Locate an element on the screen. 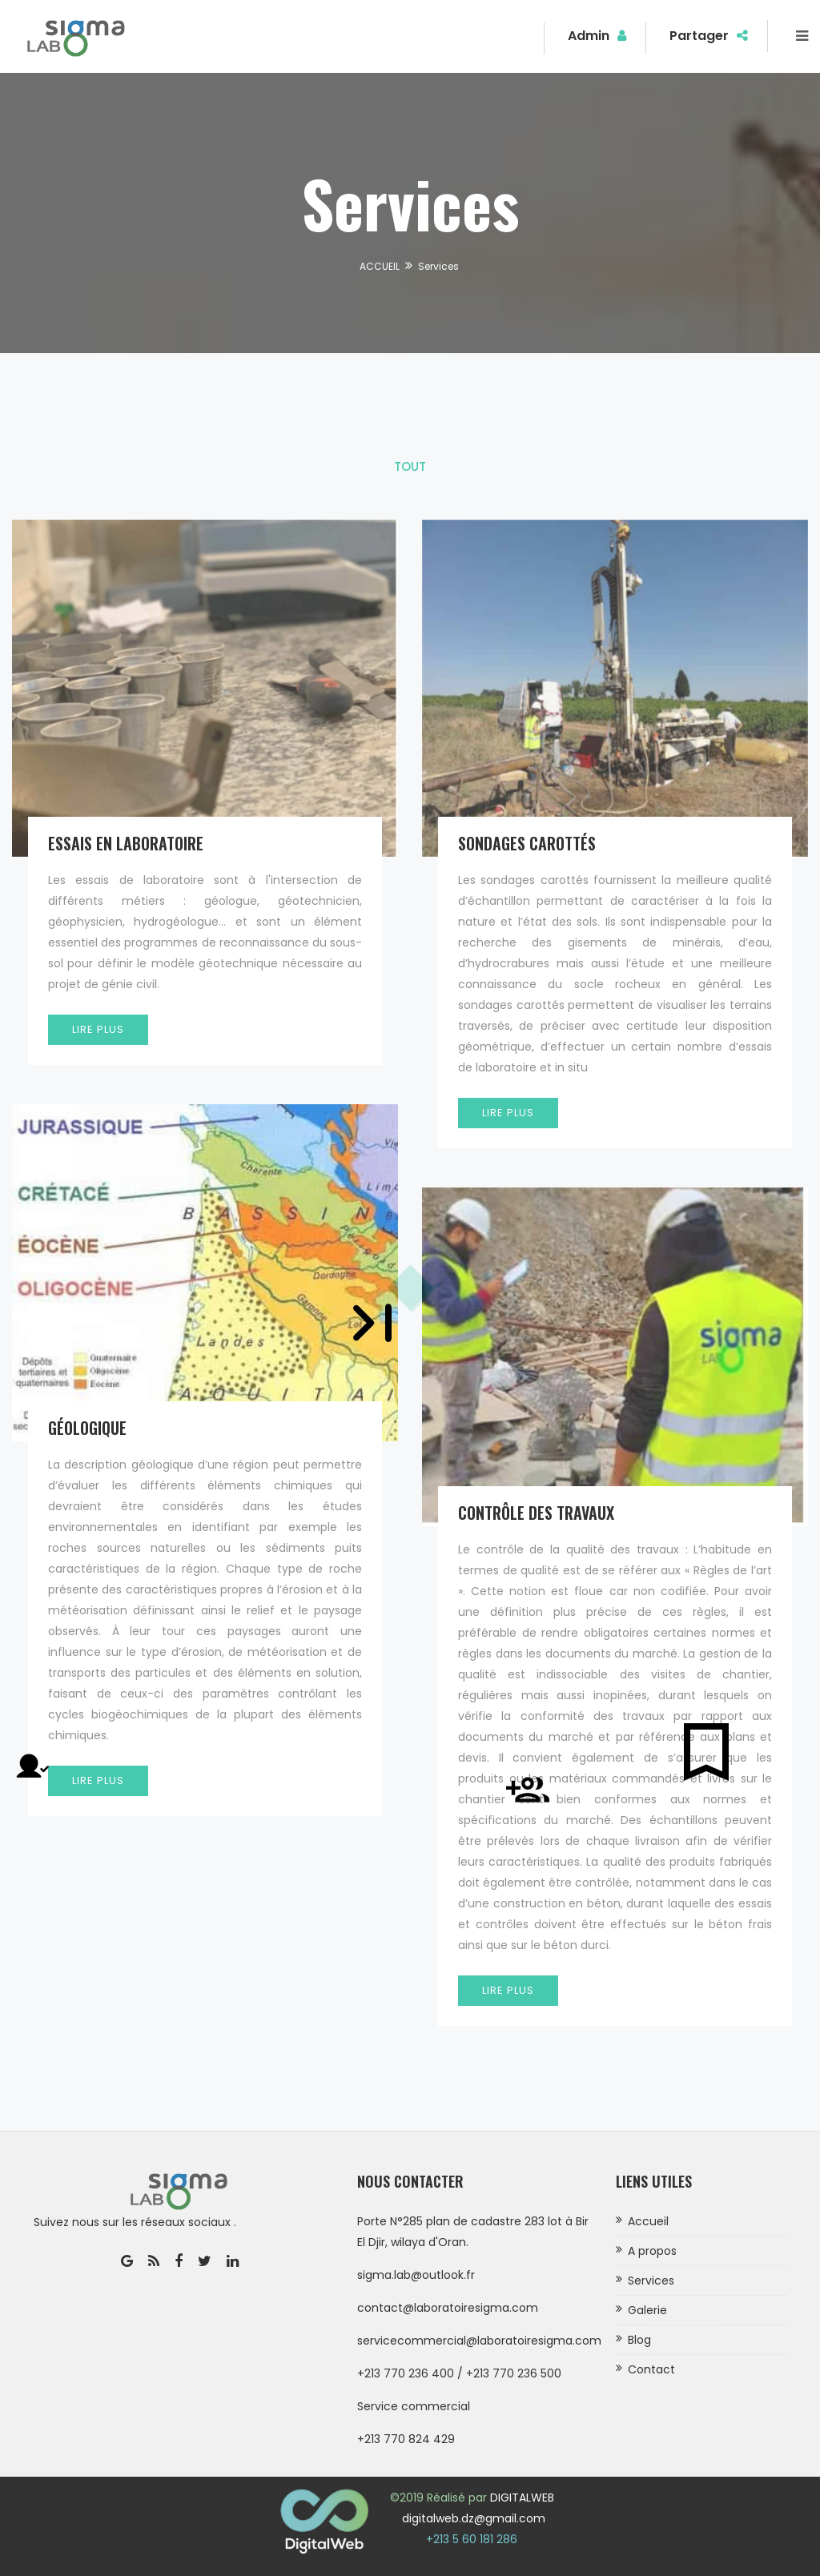 This screenshot has width=820, height=2576. go to the last page is located at coordinates (372, 1323).